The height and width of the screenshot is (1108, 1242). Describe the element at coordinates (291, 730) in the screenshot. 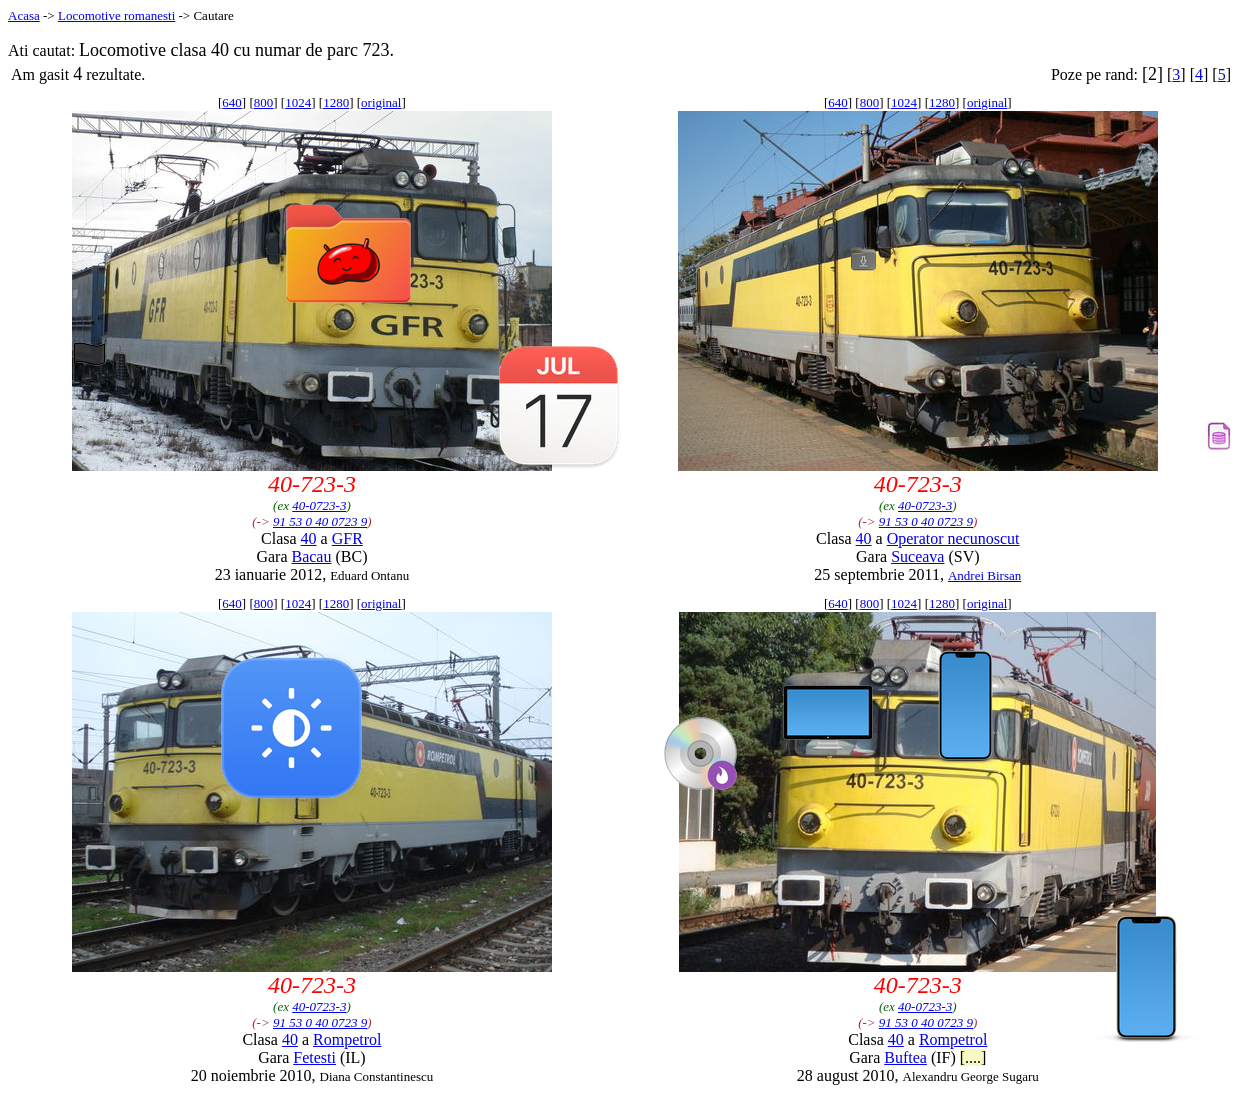

I see `adjust night shift or blue light settings` at that location.